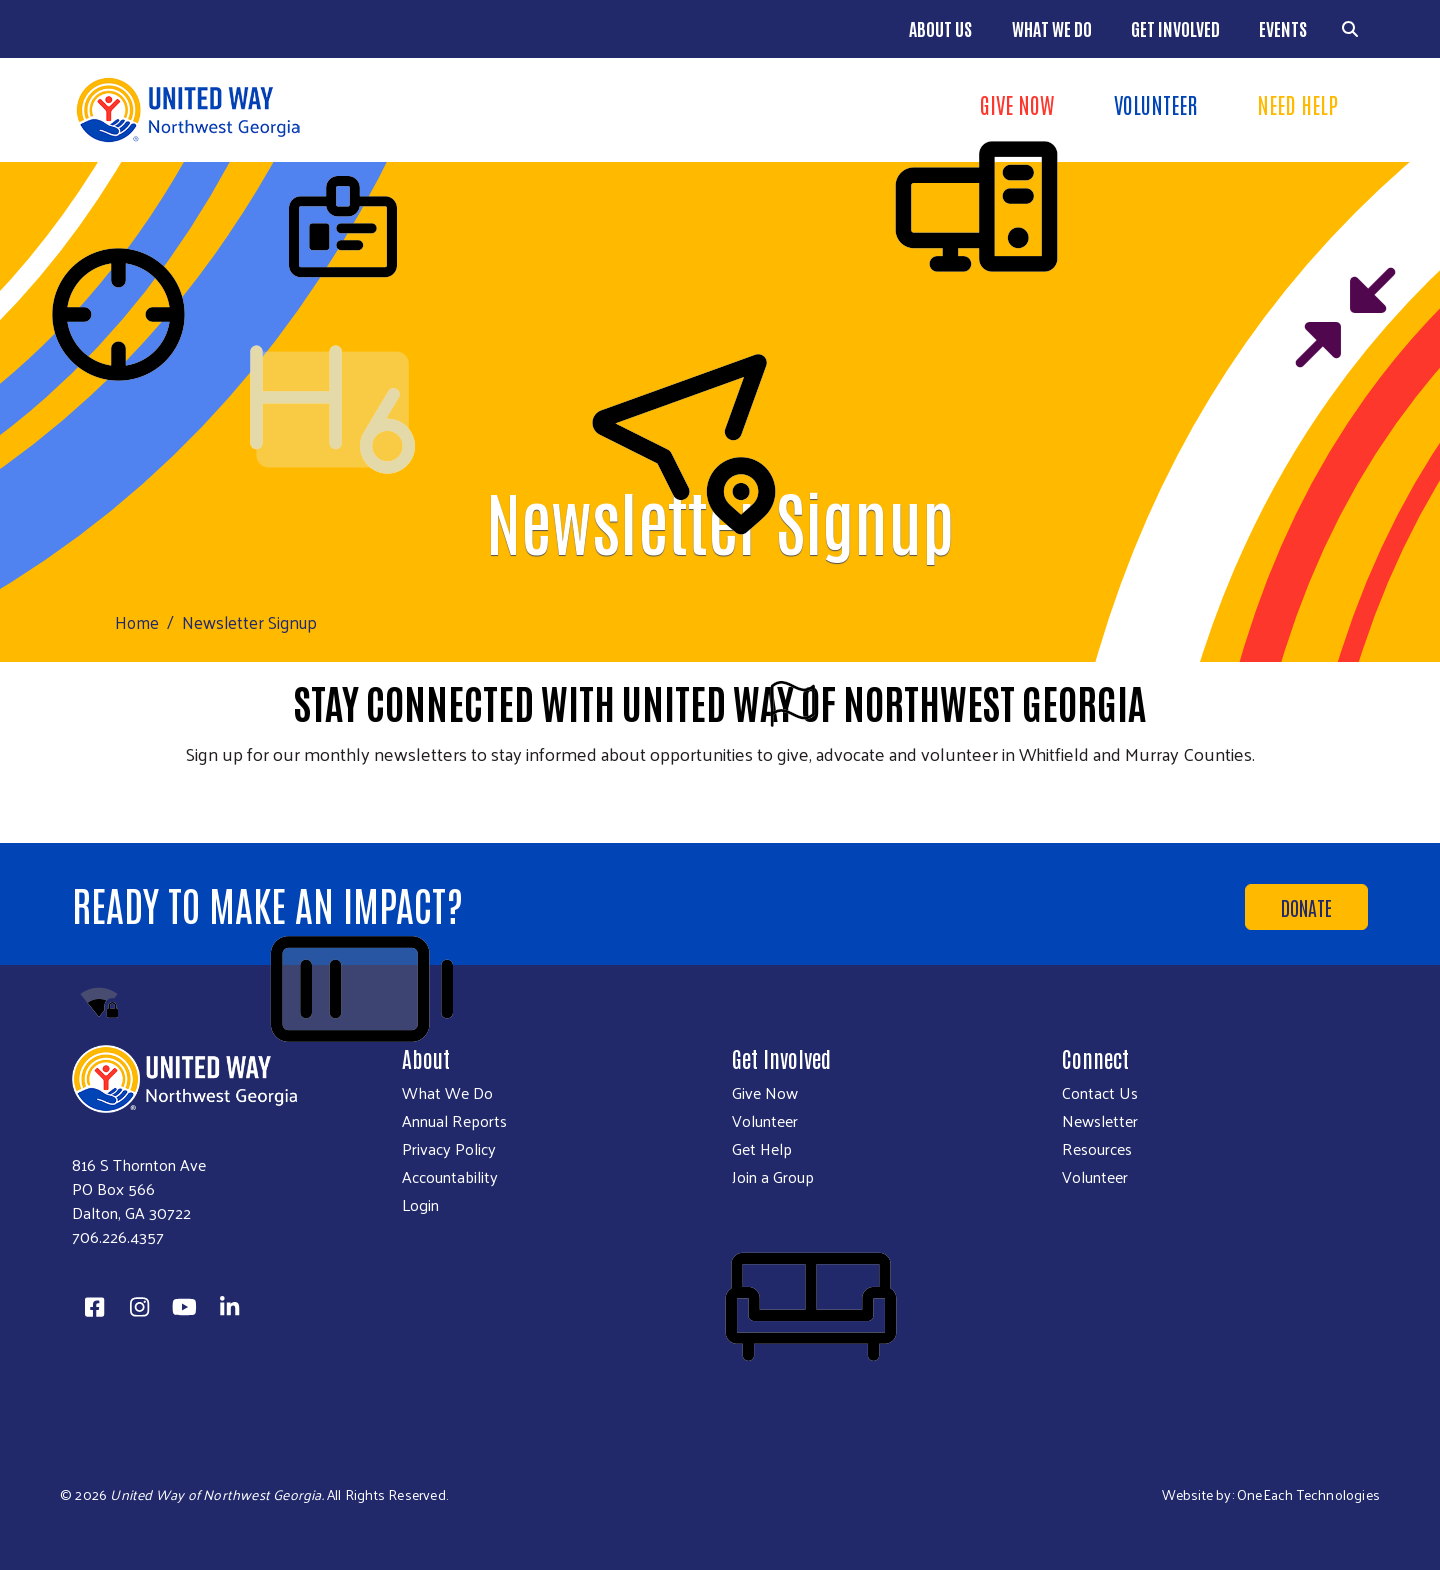 The width and height of the screenshot is (1440, 1570). What do you see at coordinates (359, 989) in the screenshot?
I see `indicates medium battery level` at bounding box center [359, 989].